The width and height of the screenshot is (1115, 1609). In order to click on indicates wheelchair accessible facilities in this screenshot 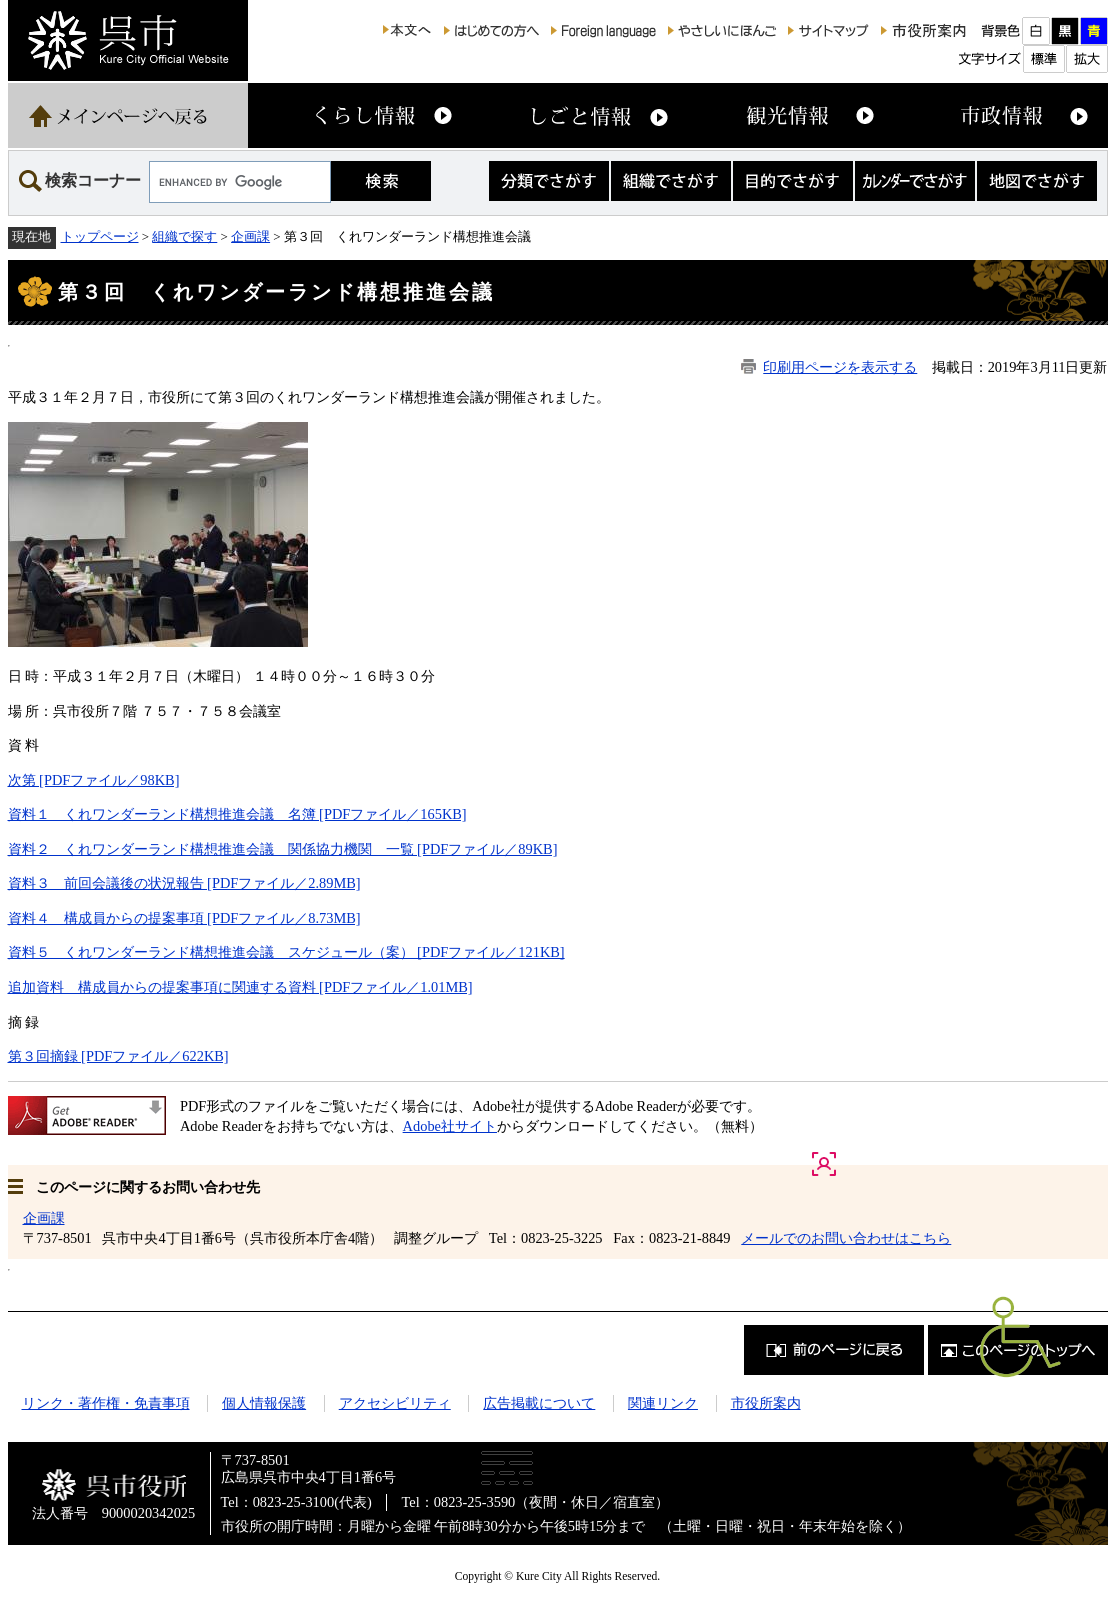, I will do `click(1012, 1338)`.